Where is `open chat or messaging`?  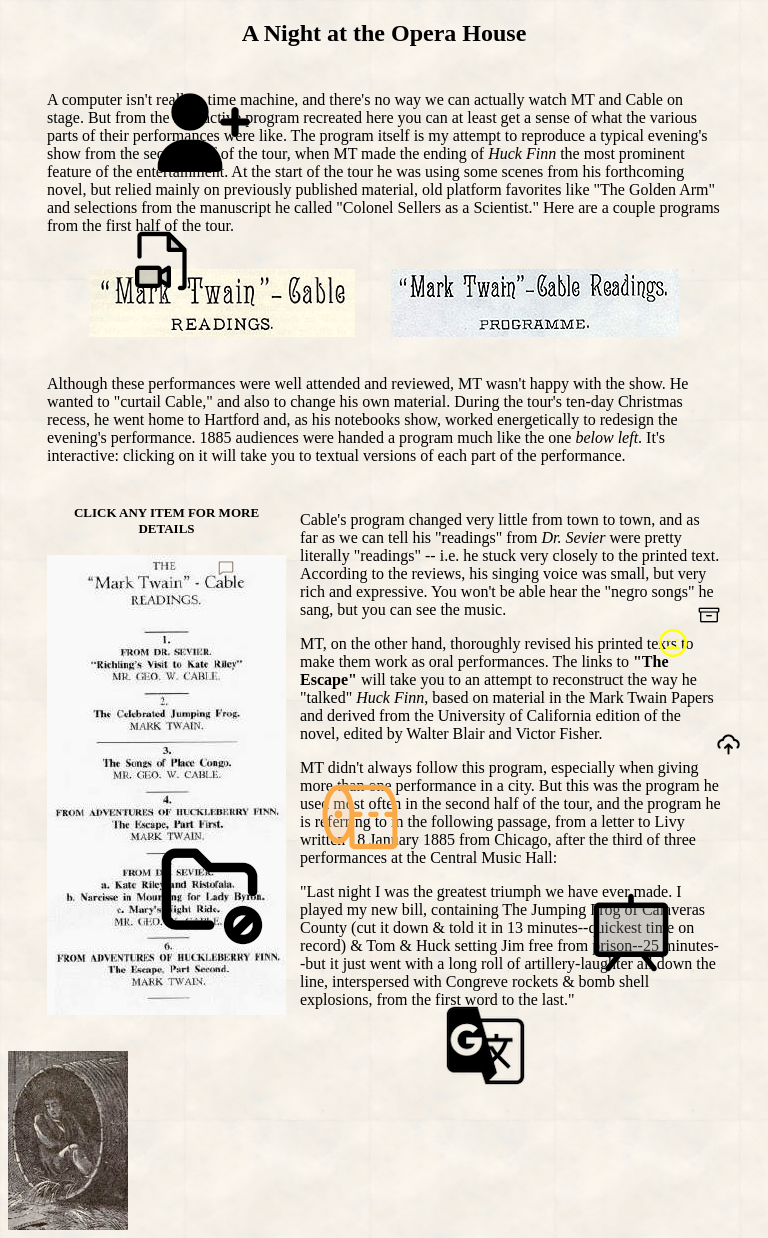
open chat or messaging is located at coordinates (226, 567).